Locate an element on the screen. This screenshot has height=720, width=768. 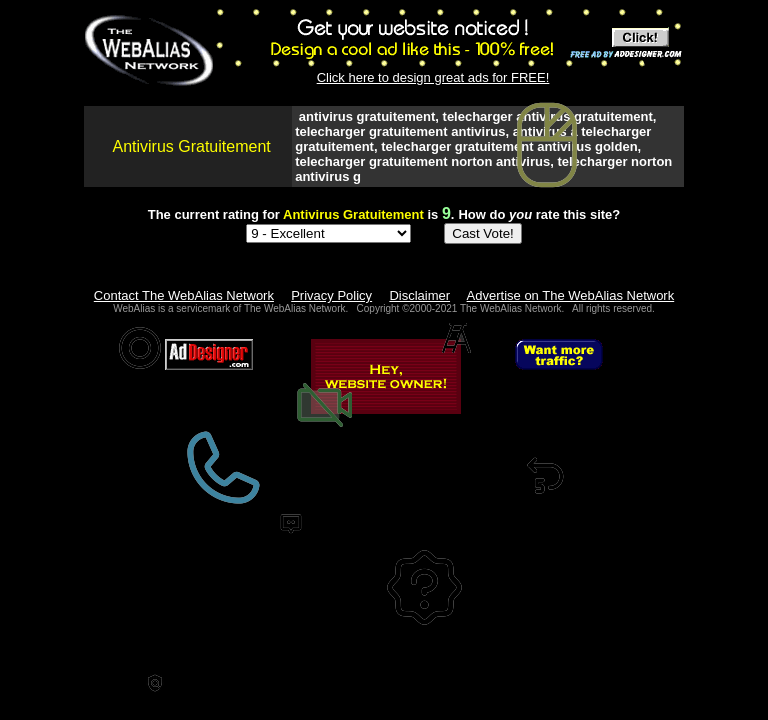
select a single option from a list is located at coordinates (140, 348).